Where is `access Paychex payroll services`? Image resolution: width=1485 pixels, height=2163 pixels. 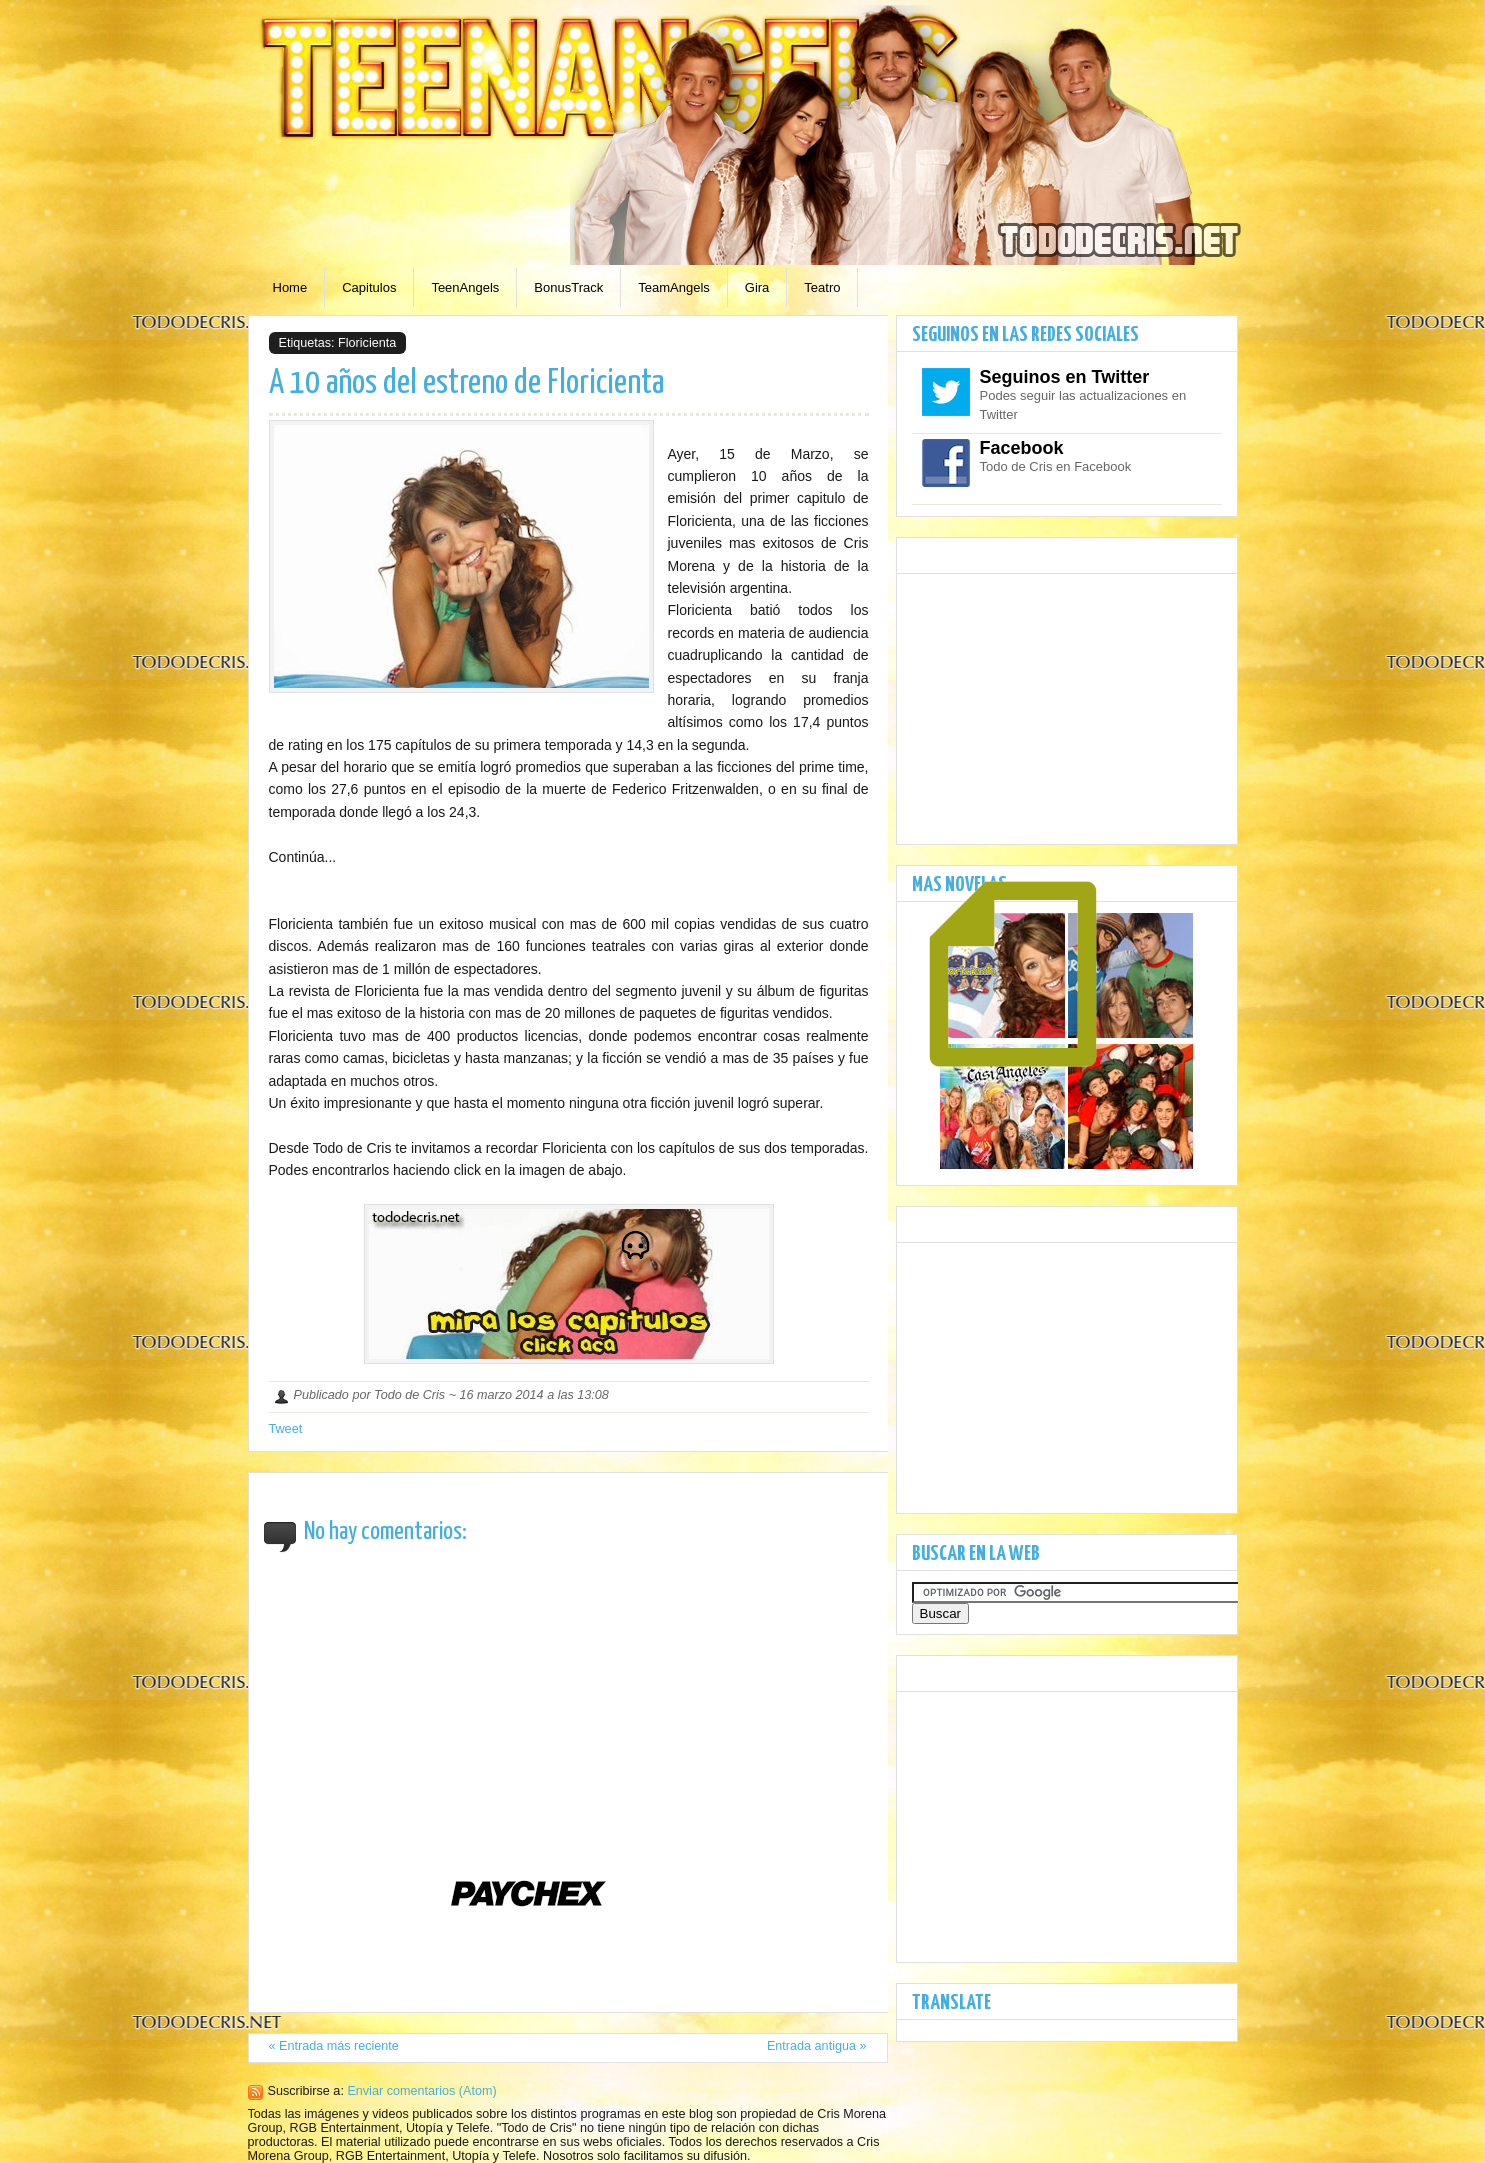 access Paychex payroll services is located at coordinates (528, 1893).